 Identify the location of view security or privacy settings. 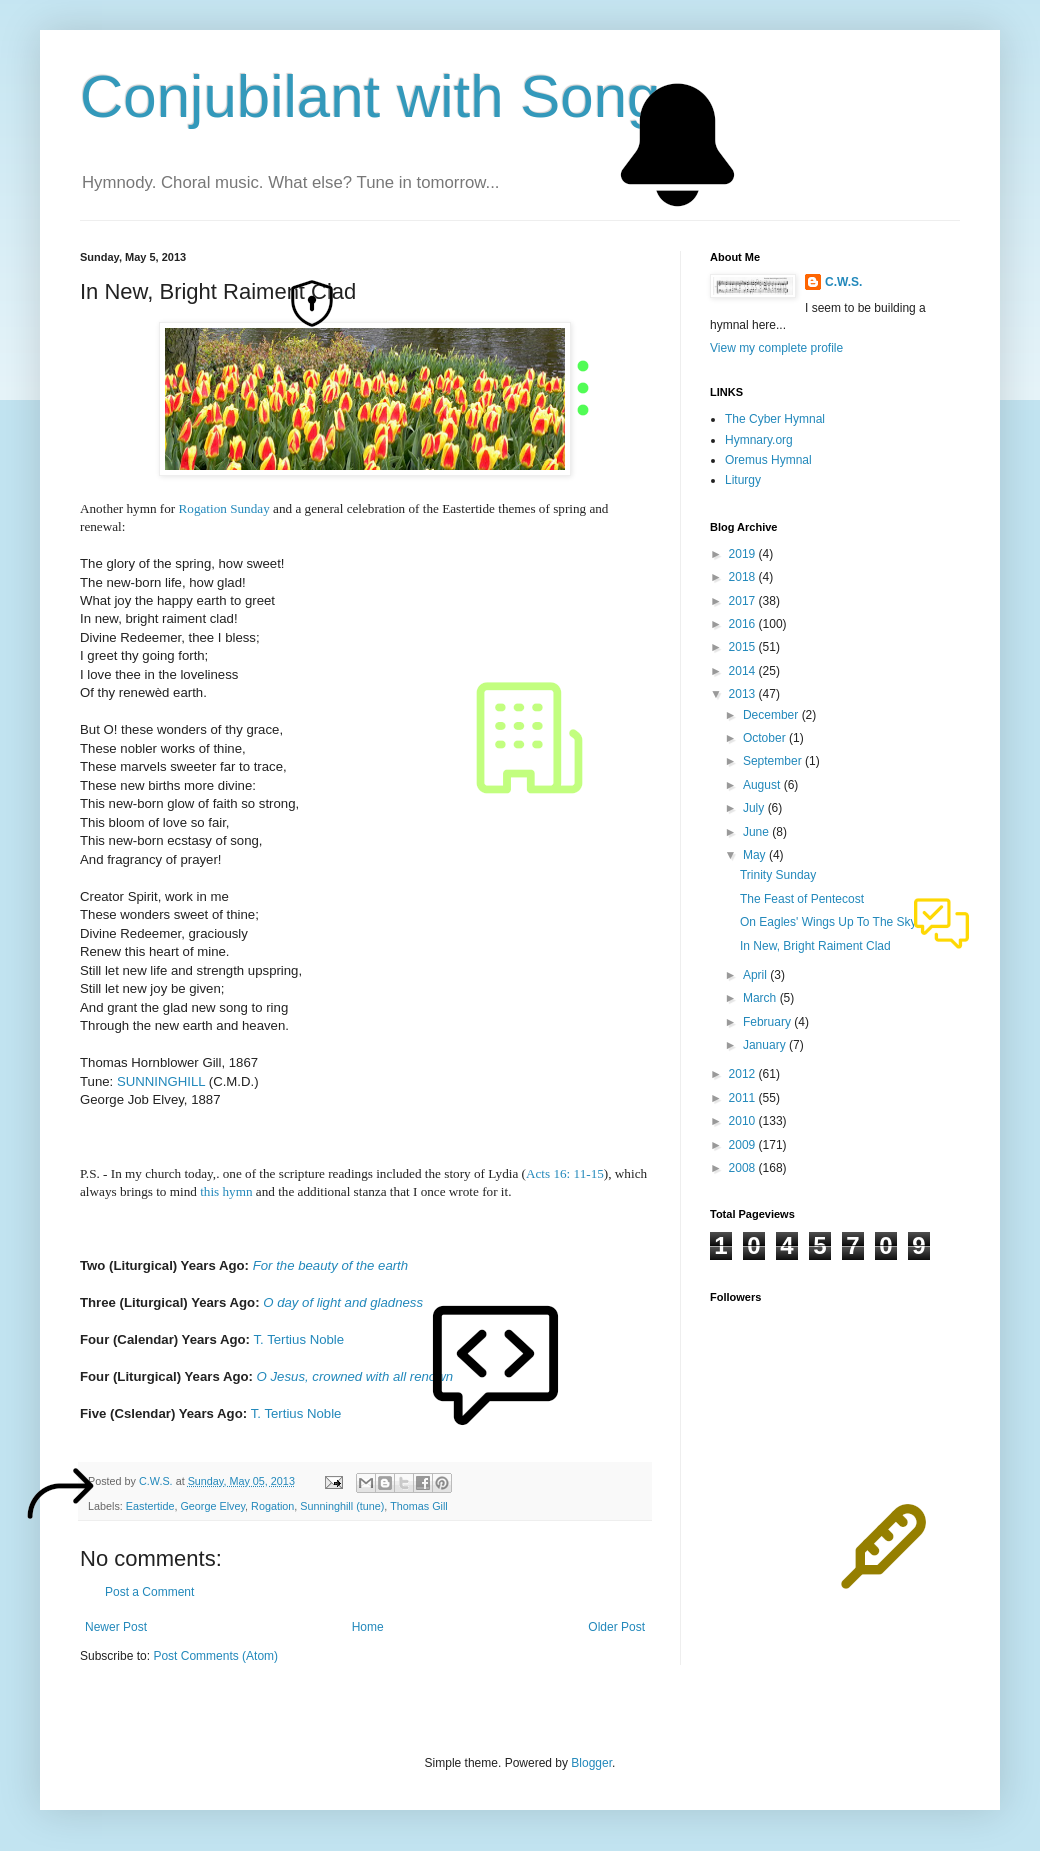
(312, 303).